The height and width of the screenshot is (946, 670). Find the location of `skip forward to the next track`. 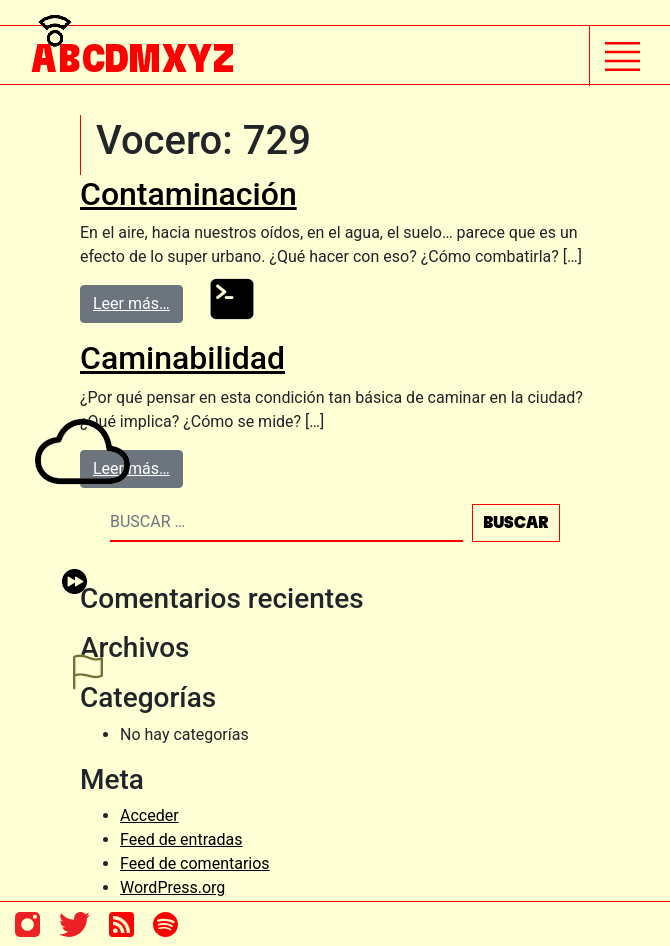

skip forward to the next track is located at coordinates (74, 581).